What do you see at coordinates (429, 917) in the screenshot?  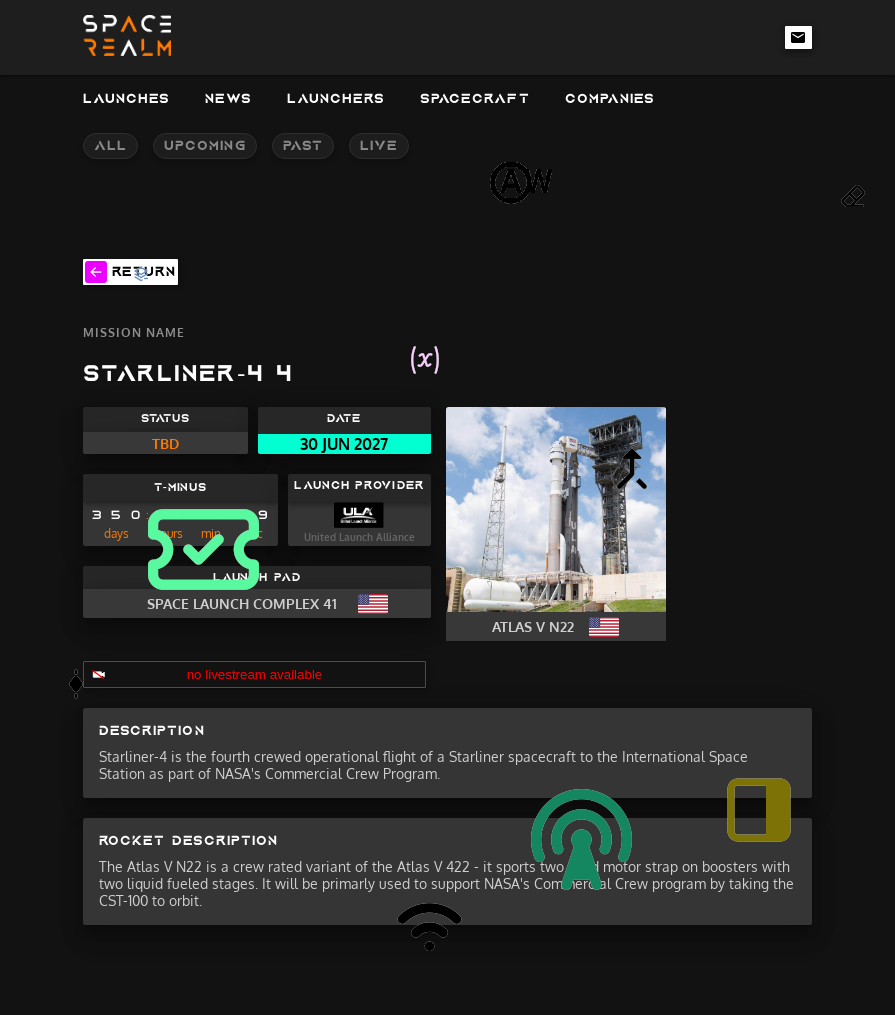 I see `indicates moderate wifi signal strength` at bounding box center [429, 917].